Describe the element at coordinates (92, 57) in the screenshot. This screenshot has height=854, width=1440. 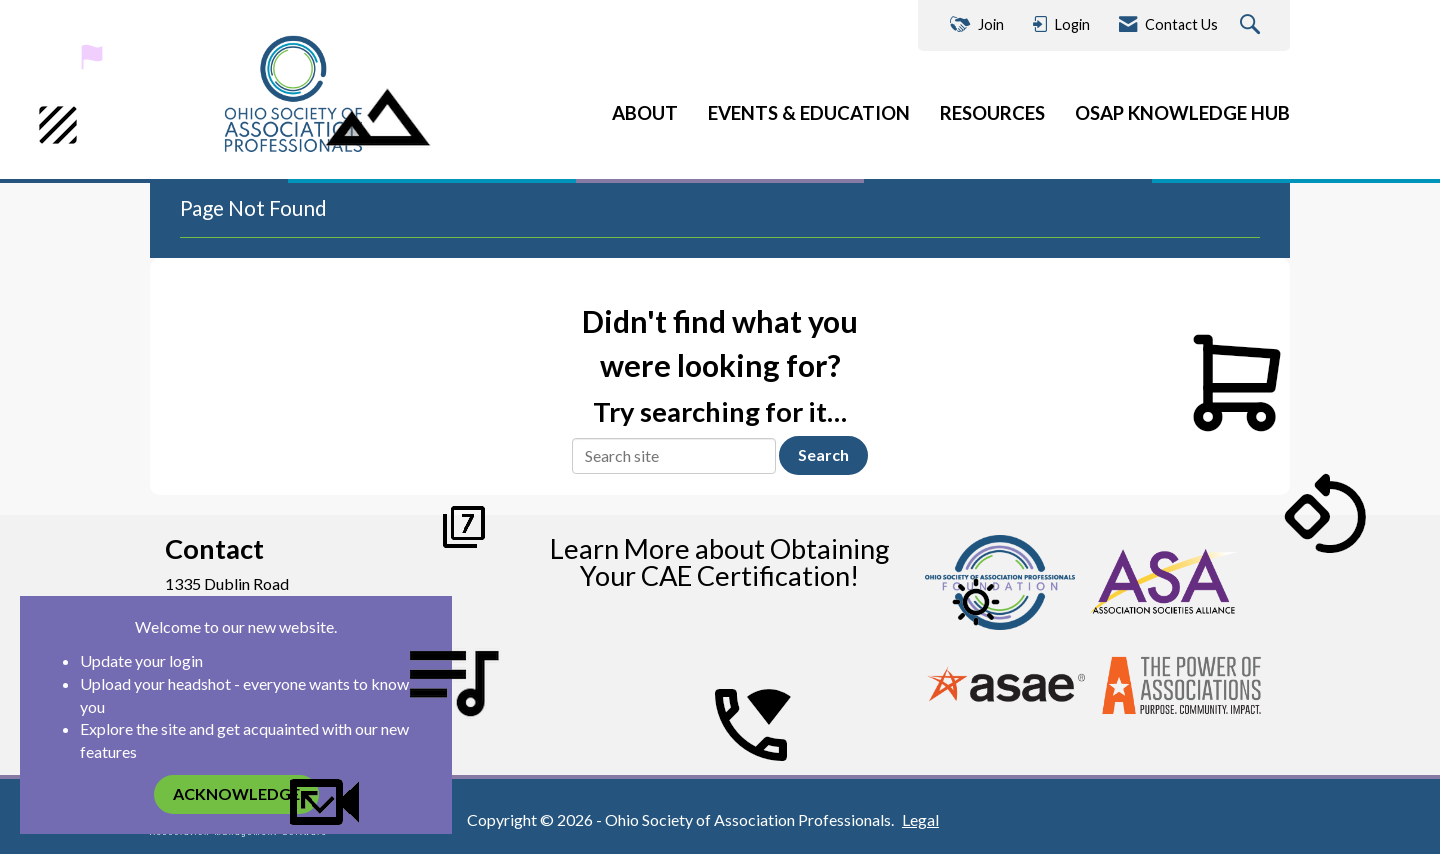
I see `flag or mark an item for follow-up` at that location.